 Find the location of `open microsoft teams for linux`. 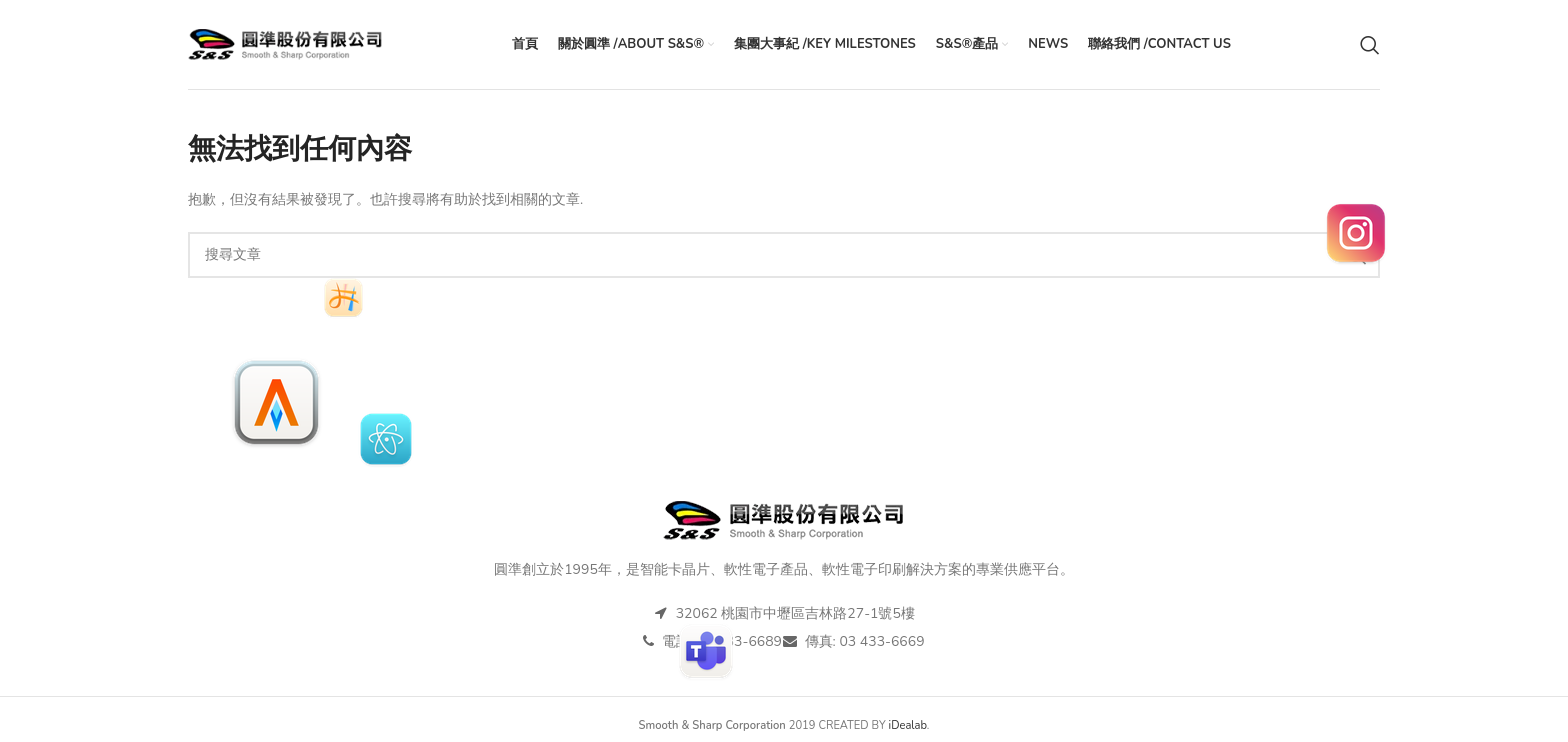

open microsoft teams for linux is located at coordinates (706, 651).